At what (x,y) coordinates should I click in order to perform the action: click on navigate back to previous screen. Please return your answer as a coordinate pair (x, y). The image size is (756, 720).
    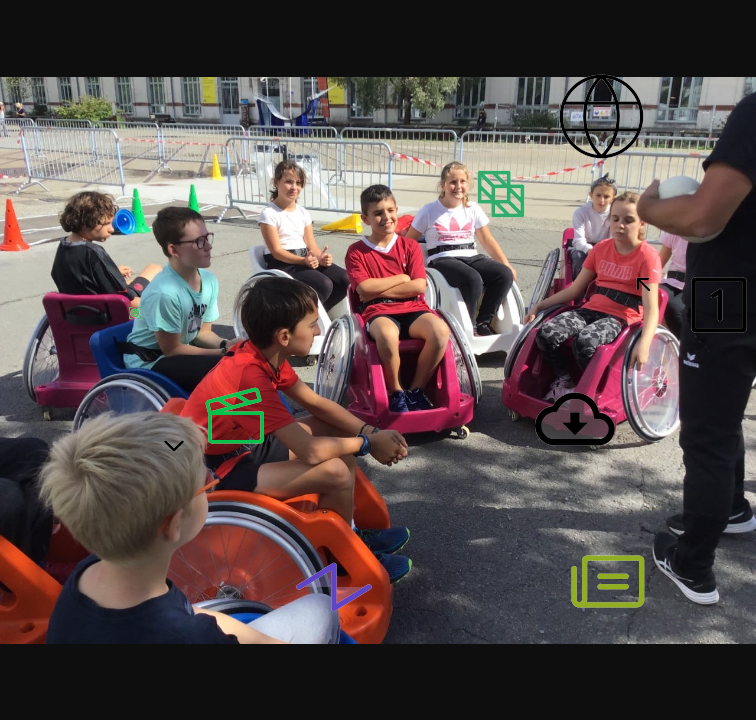
    Looking at the image, I should click on (643, 284).